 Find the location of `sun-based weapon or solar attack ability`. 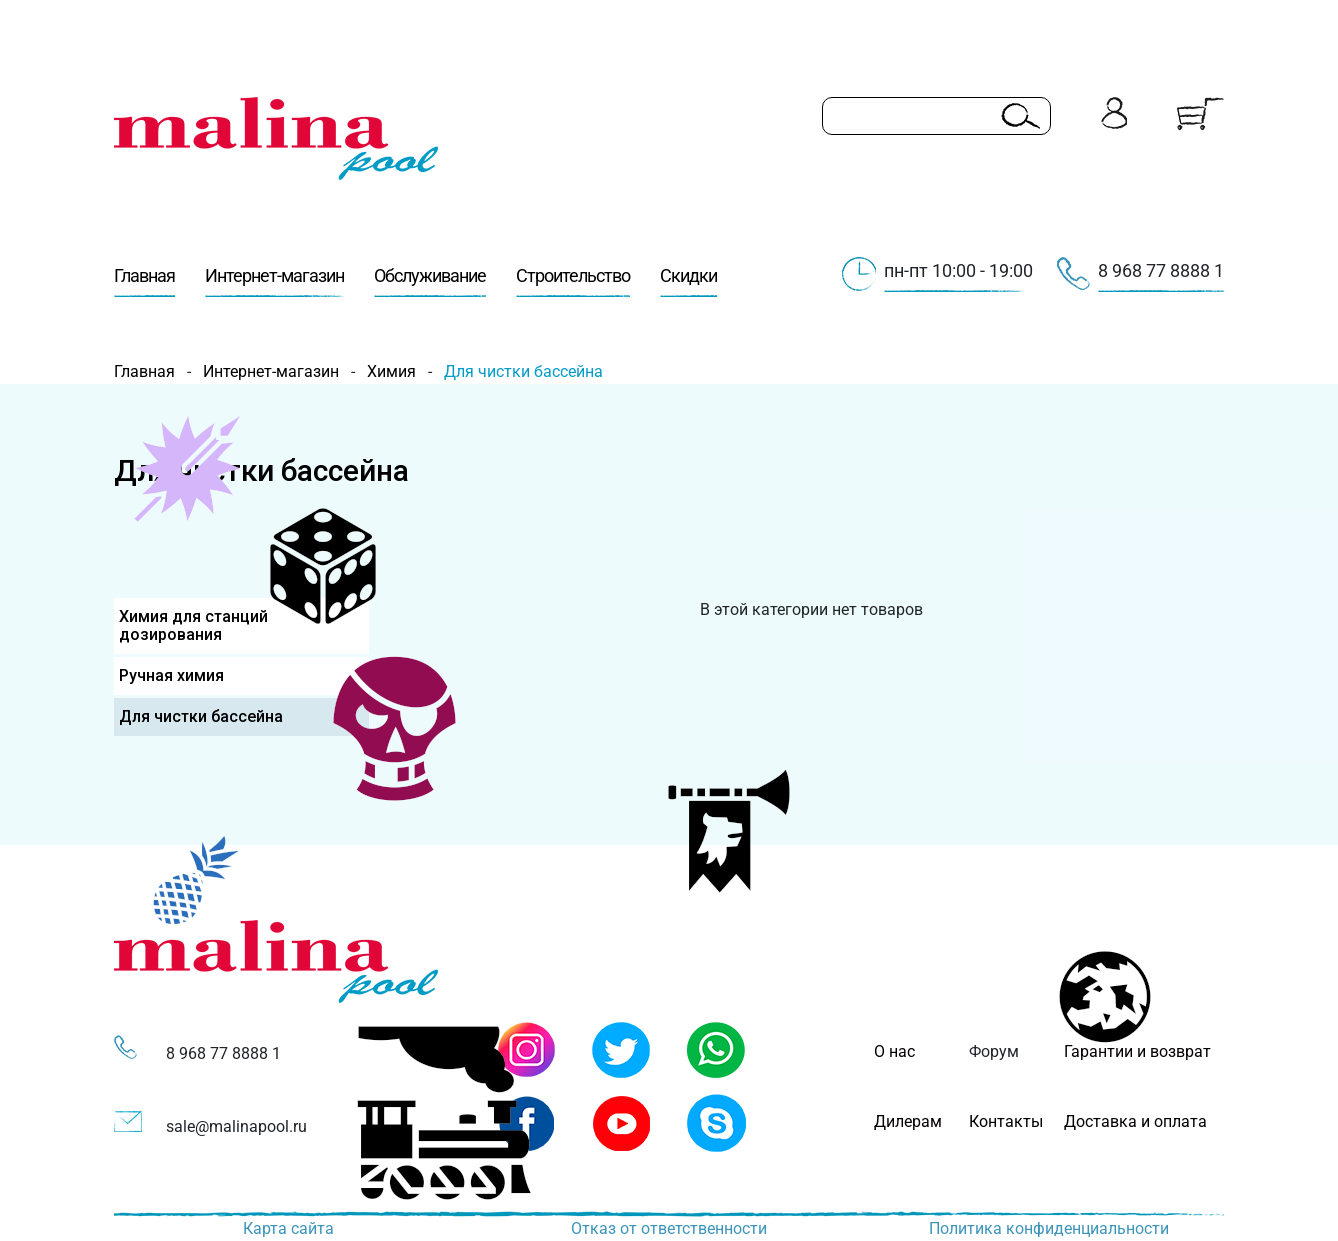

sun-based weapon or solar attack ability is located at coordinates (187, 468).